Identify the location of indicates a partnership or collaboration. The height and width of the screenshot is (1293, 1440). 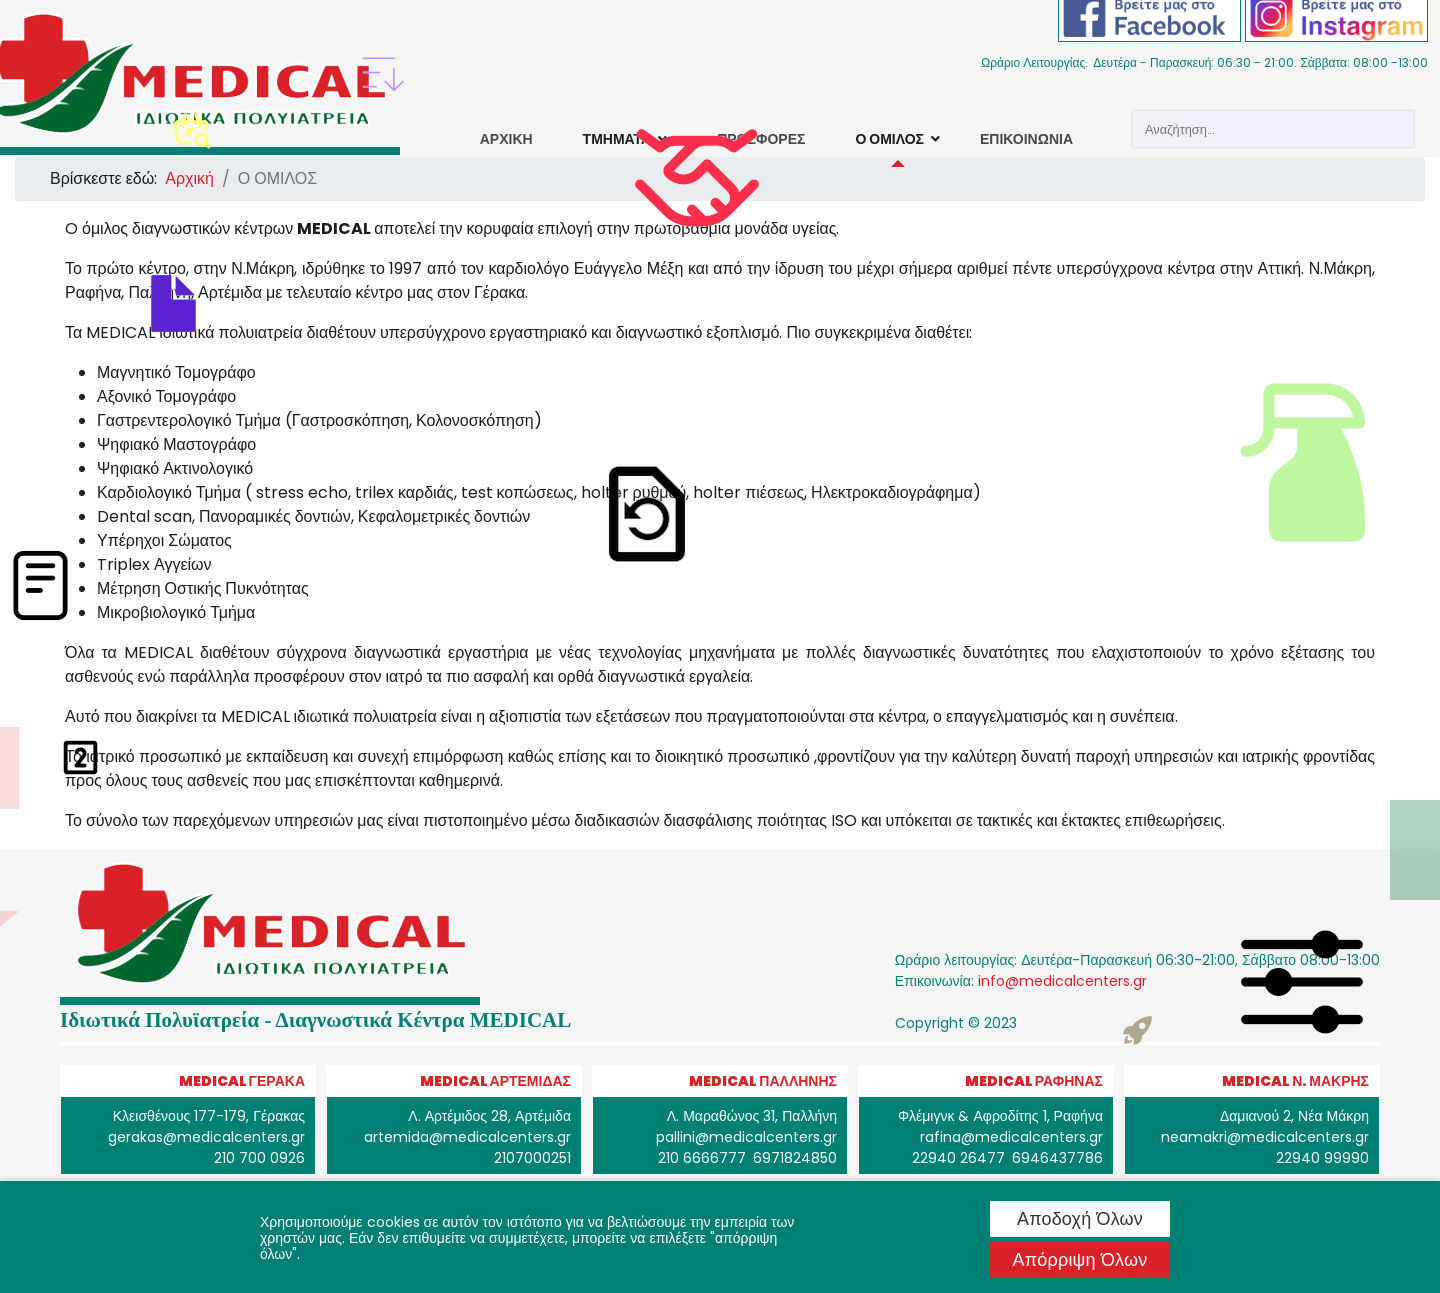
(697, 176).